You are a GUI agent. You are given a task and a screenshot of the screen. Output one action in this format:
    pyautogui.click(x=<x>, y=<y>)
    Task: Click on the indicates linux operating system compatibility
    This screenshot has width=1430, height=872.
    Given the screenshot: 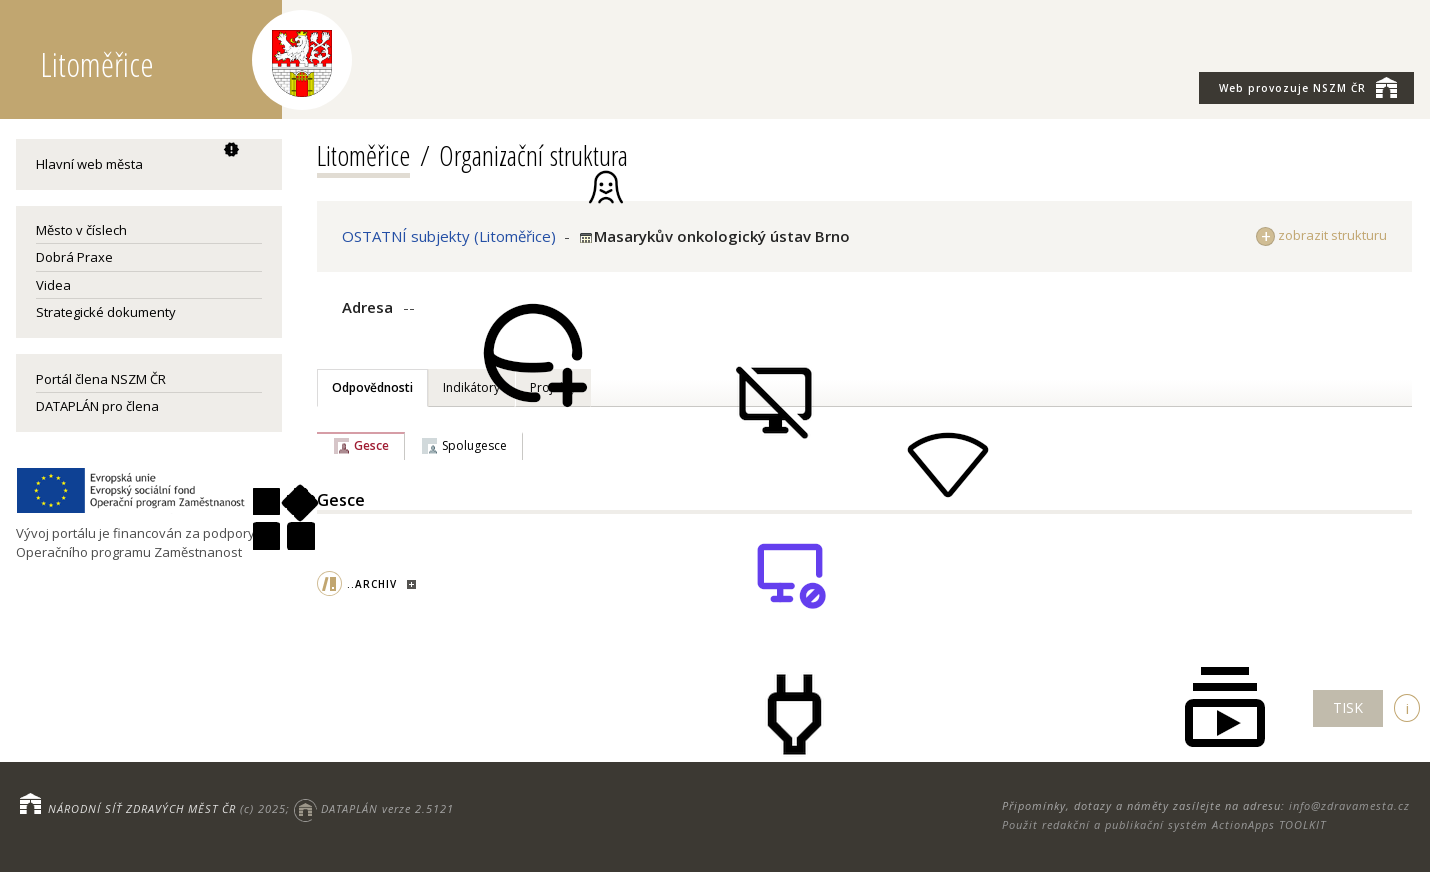 What is the action you would take?
    pyautogui.click(x=606, y=189)
    